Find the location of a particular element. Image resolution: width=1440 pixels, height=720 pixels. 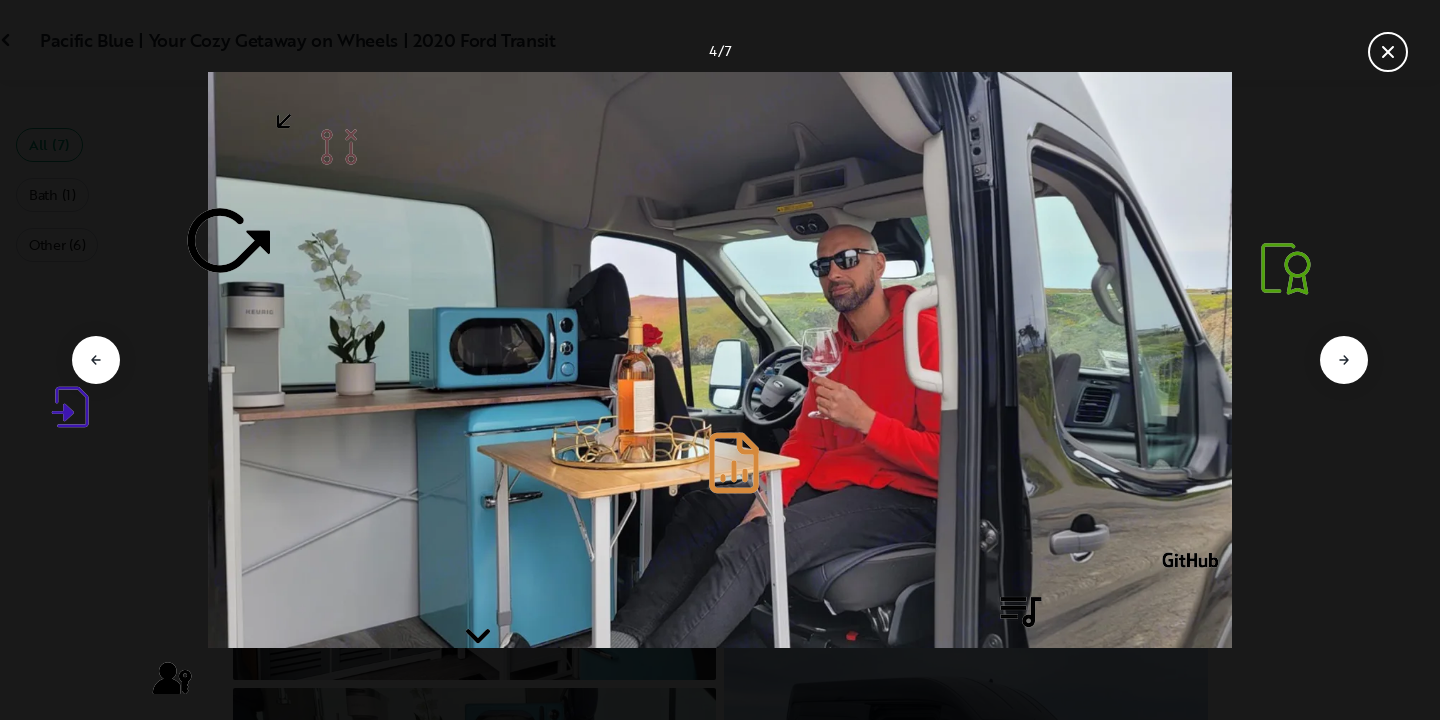

view certified or verified document is located at coordinates (1284, 268).